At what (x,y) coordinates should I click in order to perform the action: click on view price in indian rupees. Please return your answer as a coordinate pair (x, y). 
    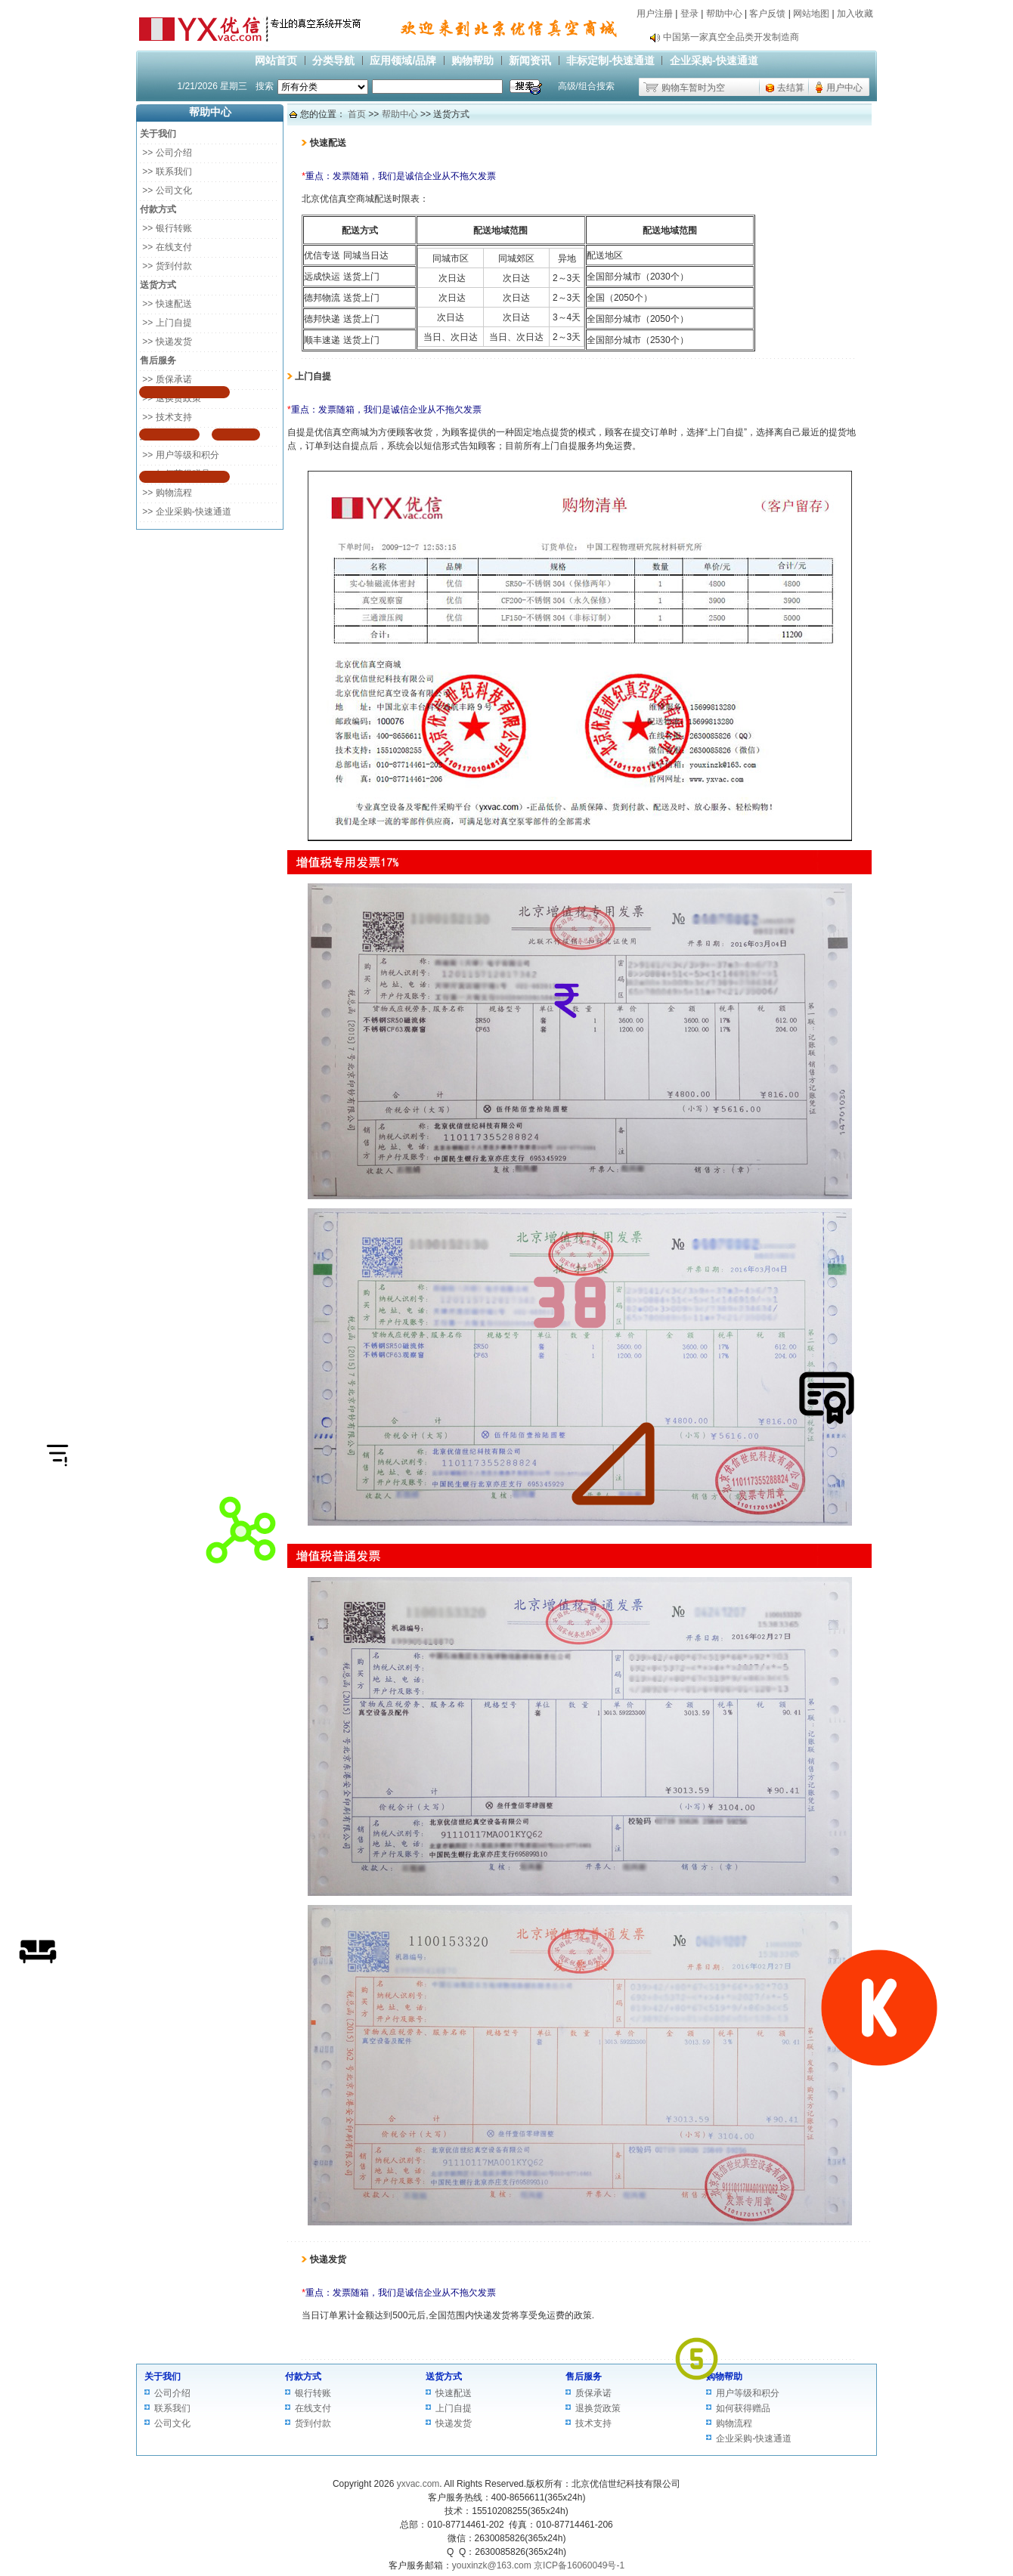
    Looking at the image, I should click on (566, 1000).